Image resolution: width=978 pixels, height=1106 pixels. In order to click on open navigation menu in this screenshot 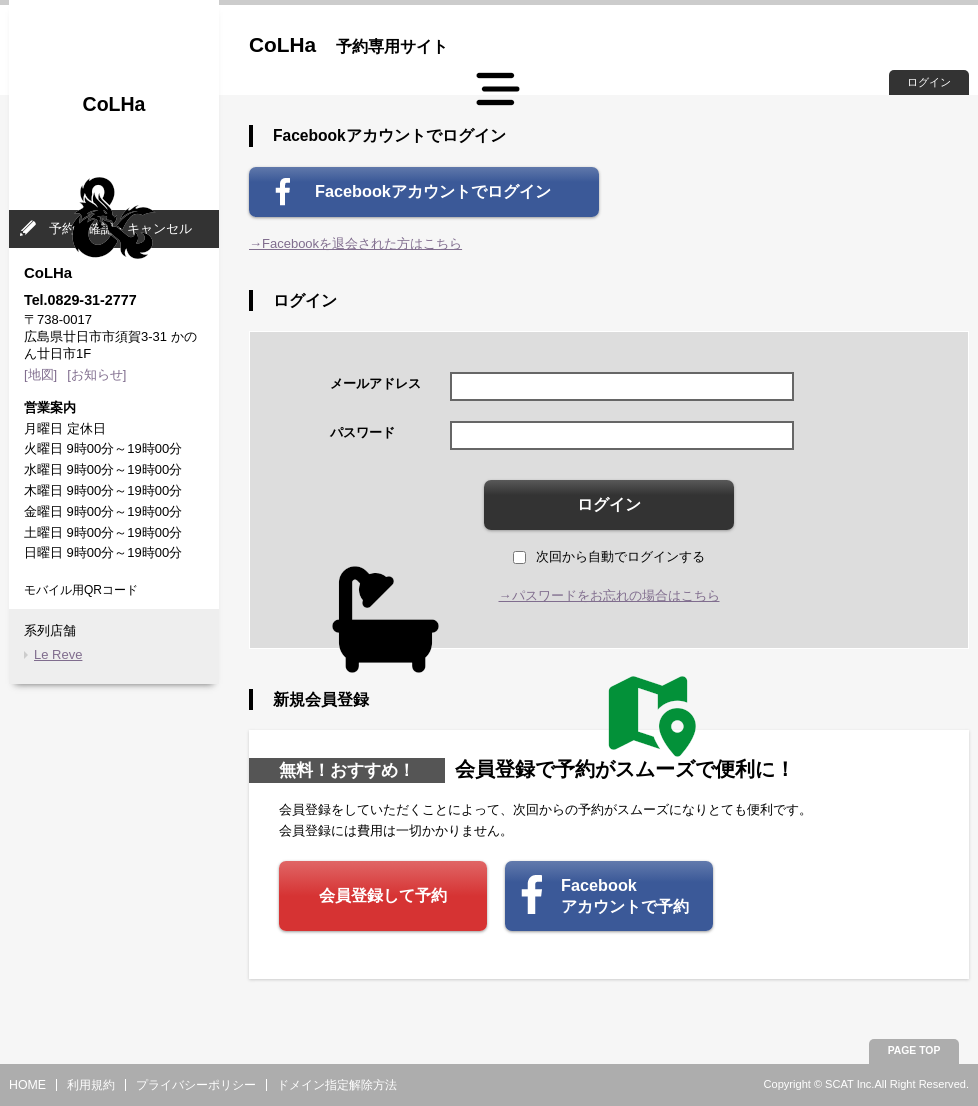, I will do `click(498, 89)`.